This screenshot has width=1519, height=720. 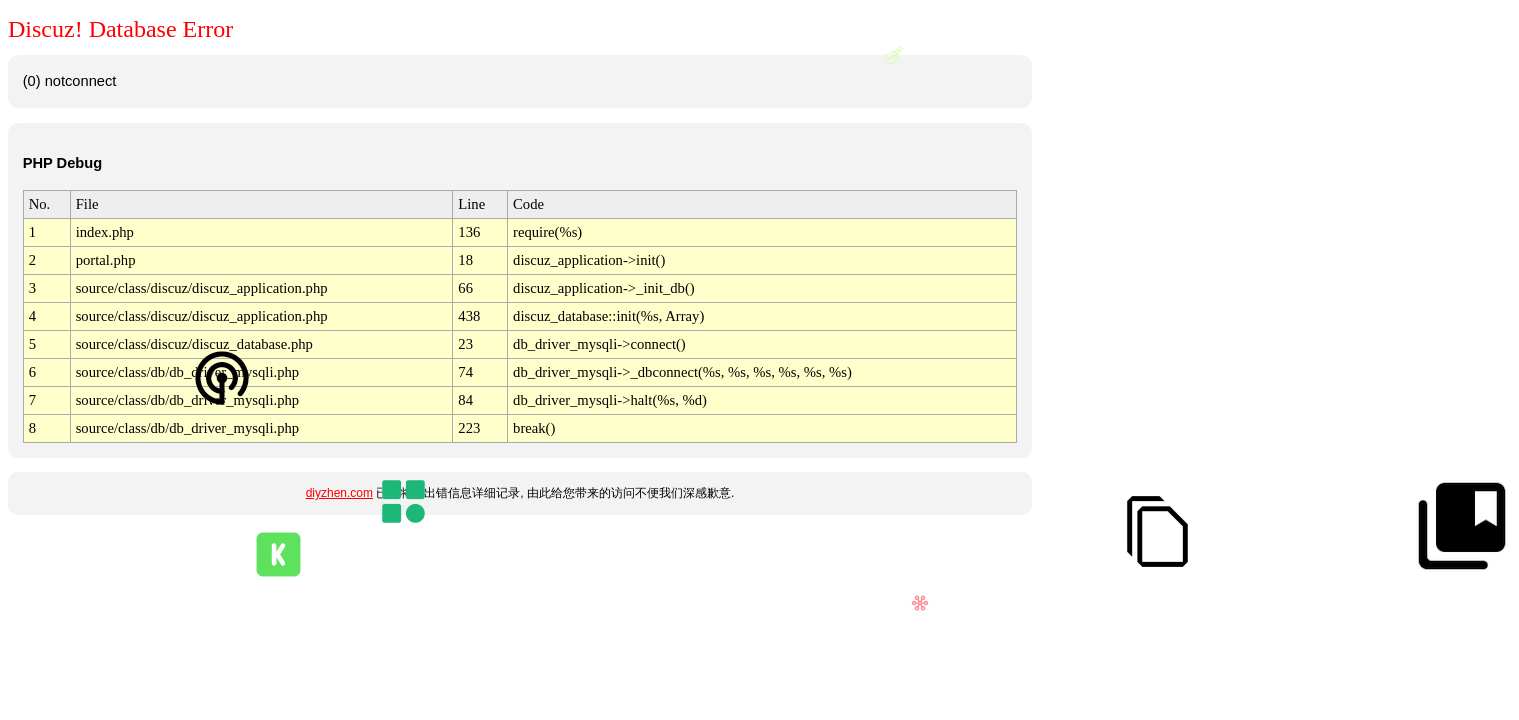 What do you see at coordinates (278, 554) in the screenshot?
I see `keyboard shortcut indicator for the letter K` at bounding box center [278, 554].